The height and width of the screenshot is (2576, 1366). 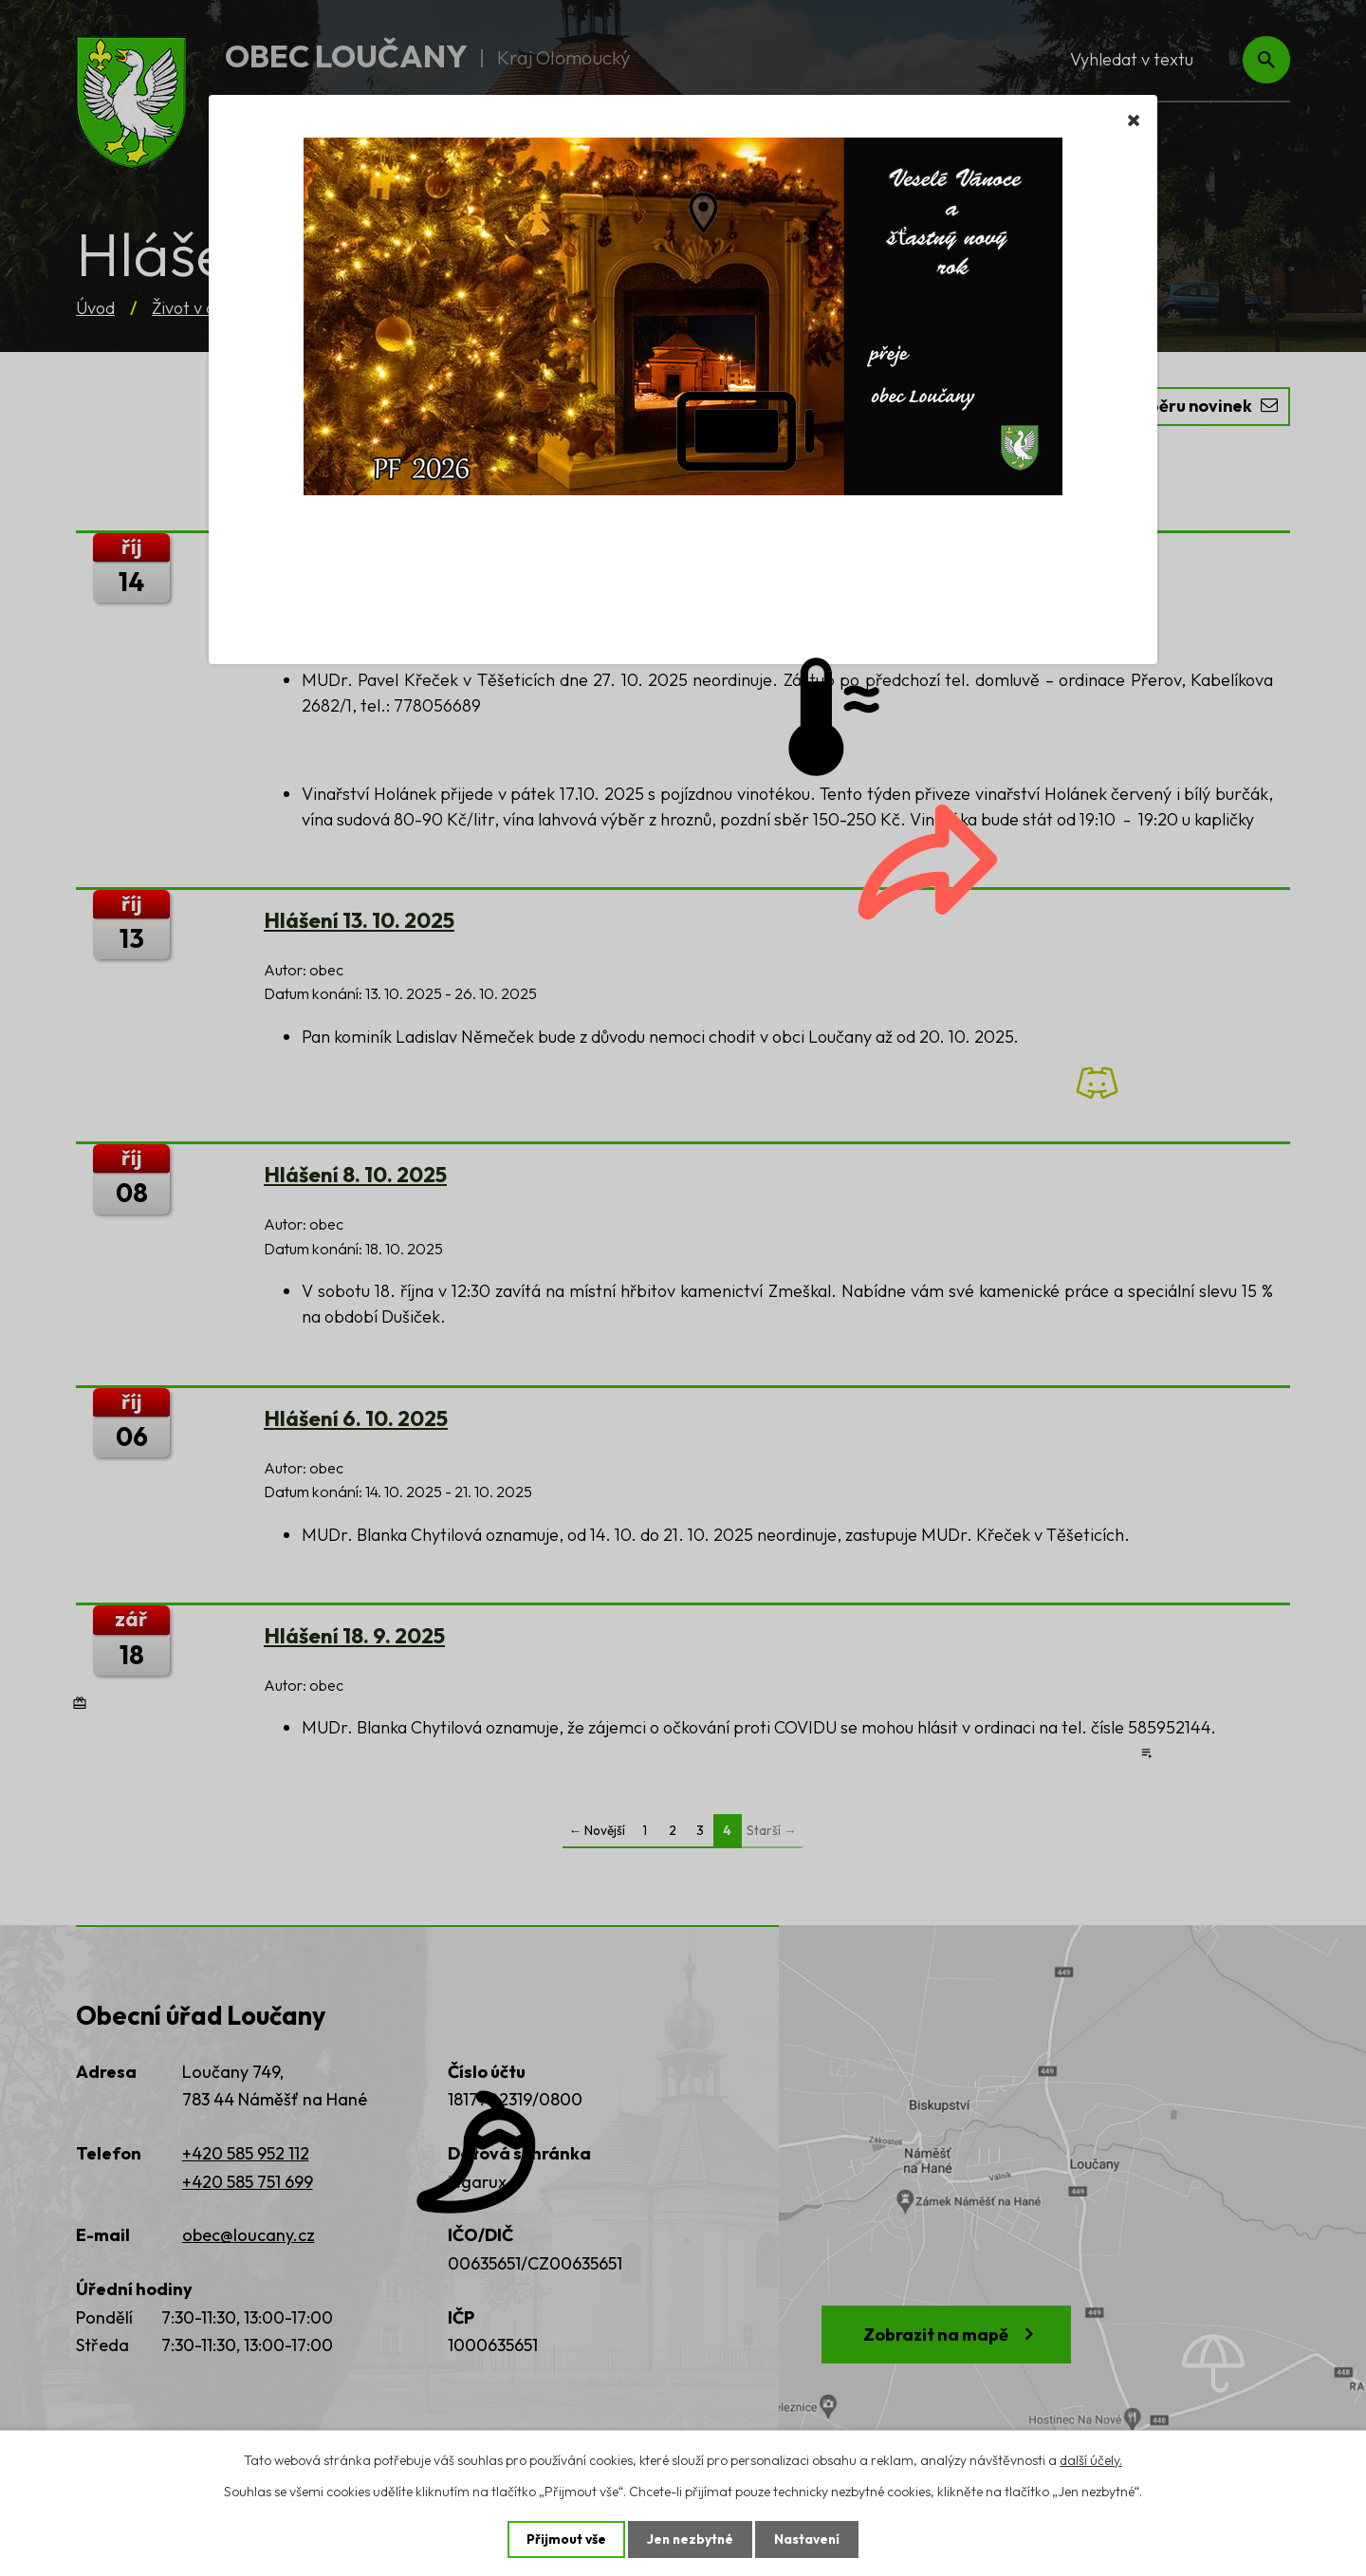 What do you see at coordinates (1097, 1082) in the screenshot?
I see `open Discord` at bounding box center [1097, 1082].